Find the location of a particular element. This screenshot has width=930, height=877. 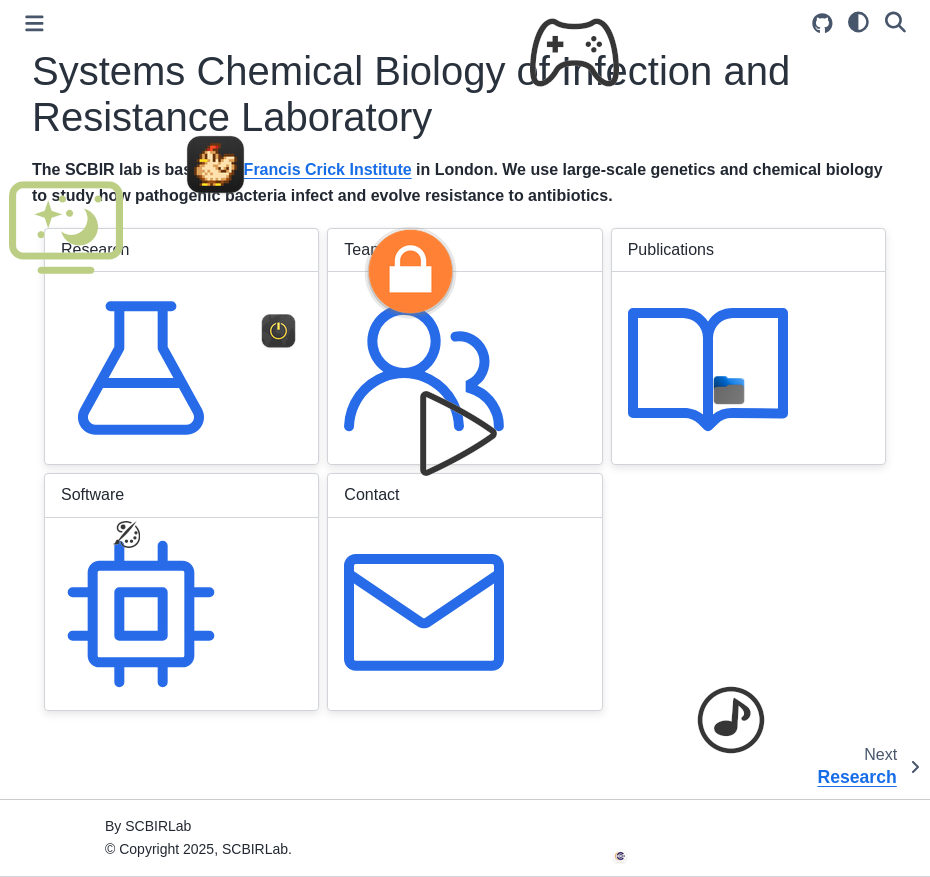

launch Stardew Valley game is located at coordinates (215, 164).